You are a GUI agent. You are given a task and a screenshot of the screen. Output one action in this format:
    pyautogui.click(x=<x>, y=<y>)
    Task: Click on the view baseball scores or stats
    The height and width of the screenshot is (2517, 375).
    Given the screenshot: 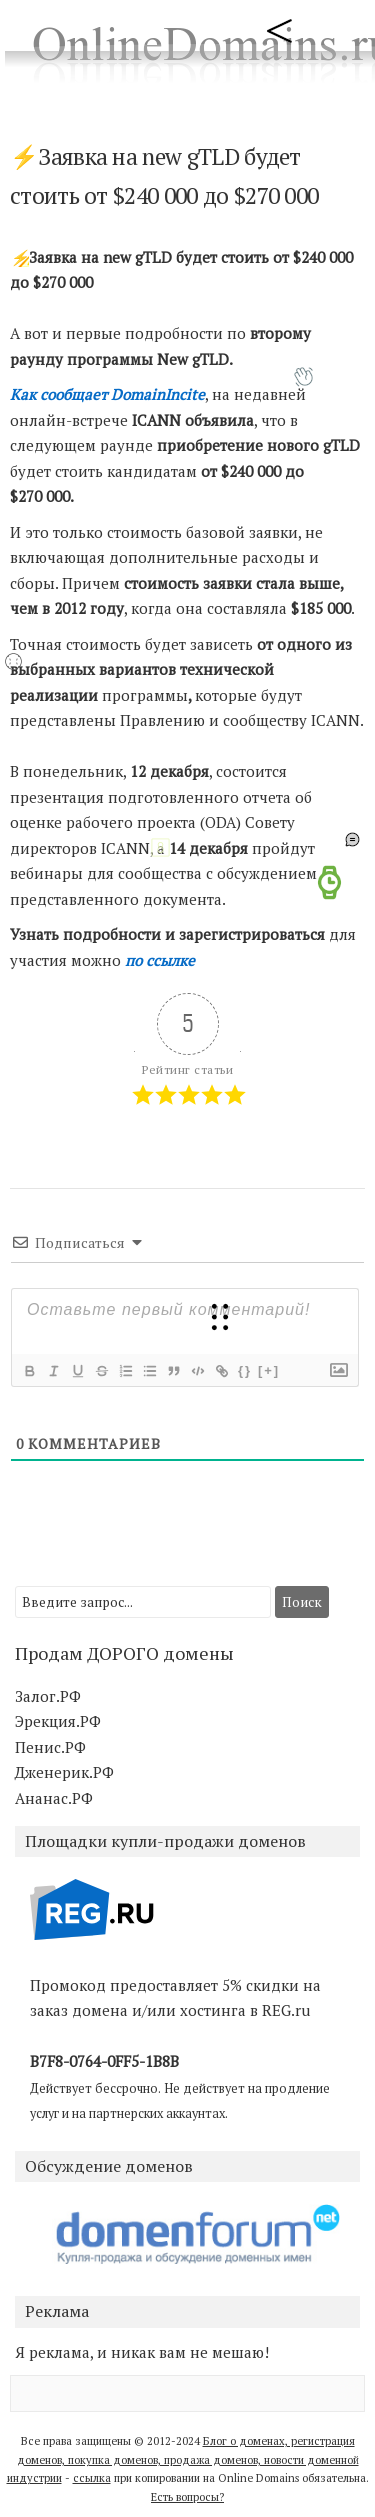 What is the action you would take?
    pyautogui.click(x=13, y=661)
    